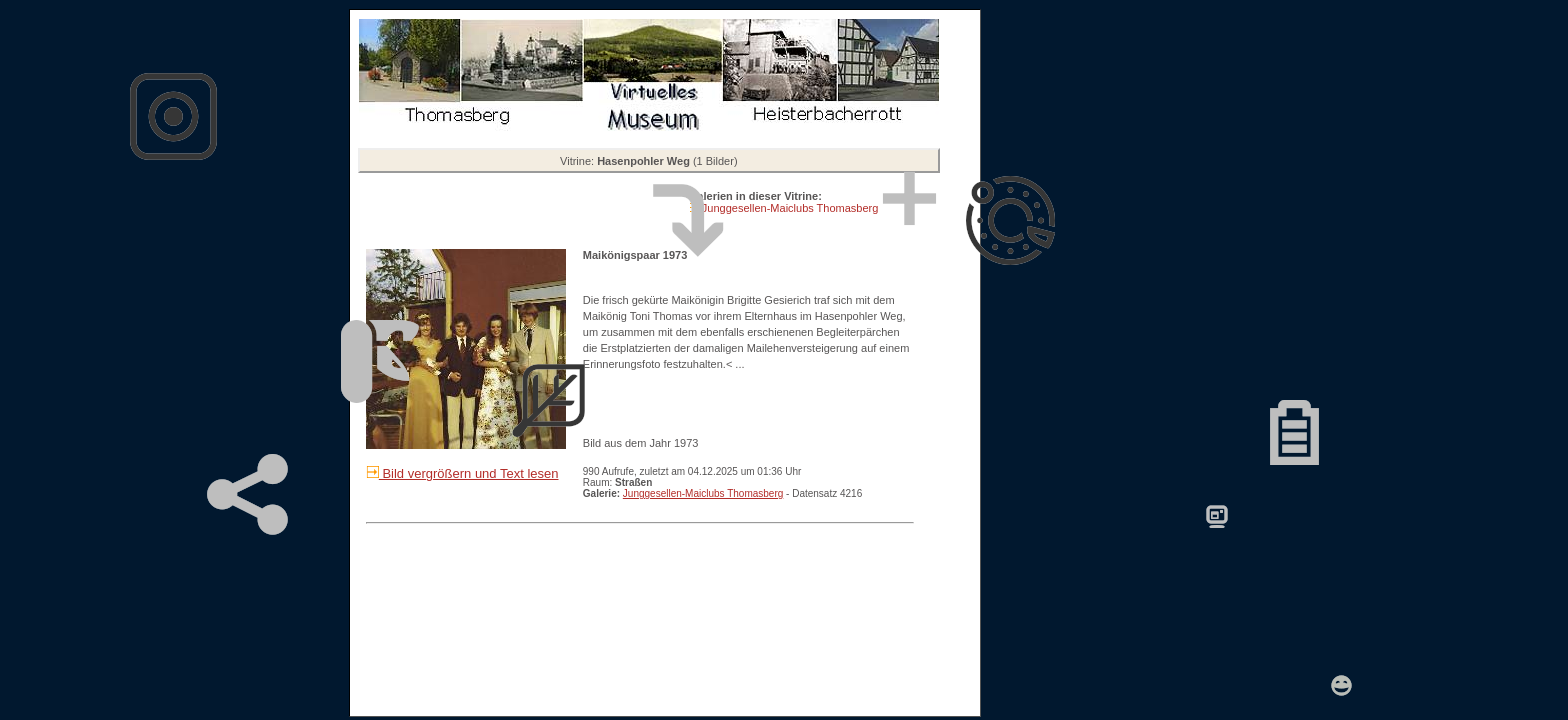 Image resolution: width=1568 pixels, height=720 pixels. Describe the element at coordinates (382, 361) in the screenshot. I see `access system utilities and tools` at that location.